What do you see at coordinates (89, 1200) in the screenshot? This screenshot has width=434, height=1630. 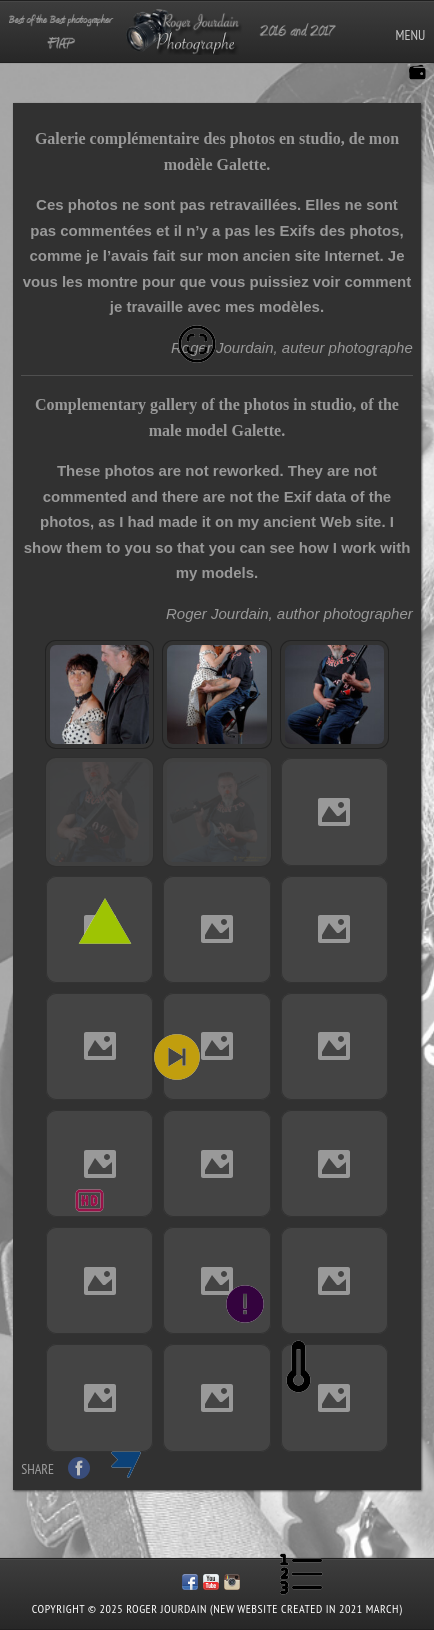 I see `indicates high definition video quality` at bounding box center [89, 1200].